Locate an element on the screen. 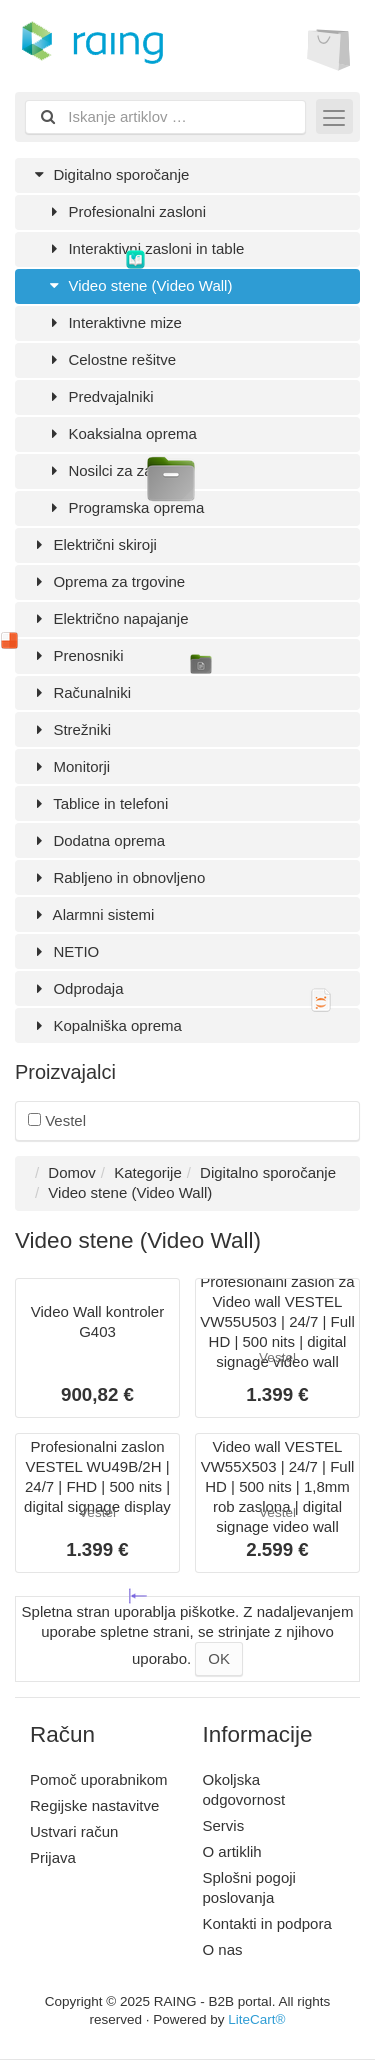 The height and width of the screenshot is (2060, 375). open foliate e-book reader app is located at coordinates (135, 259).